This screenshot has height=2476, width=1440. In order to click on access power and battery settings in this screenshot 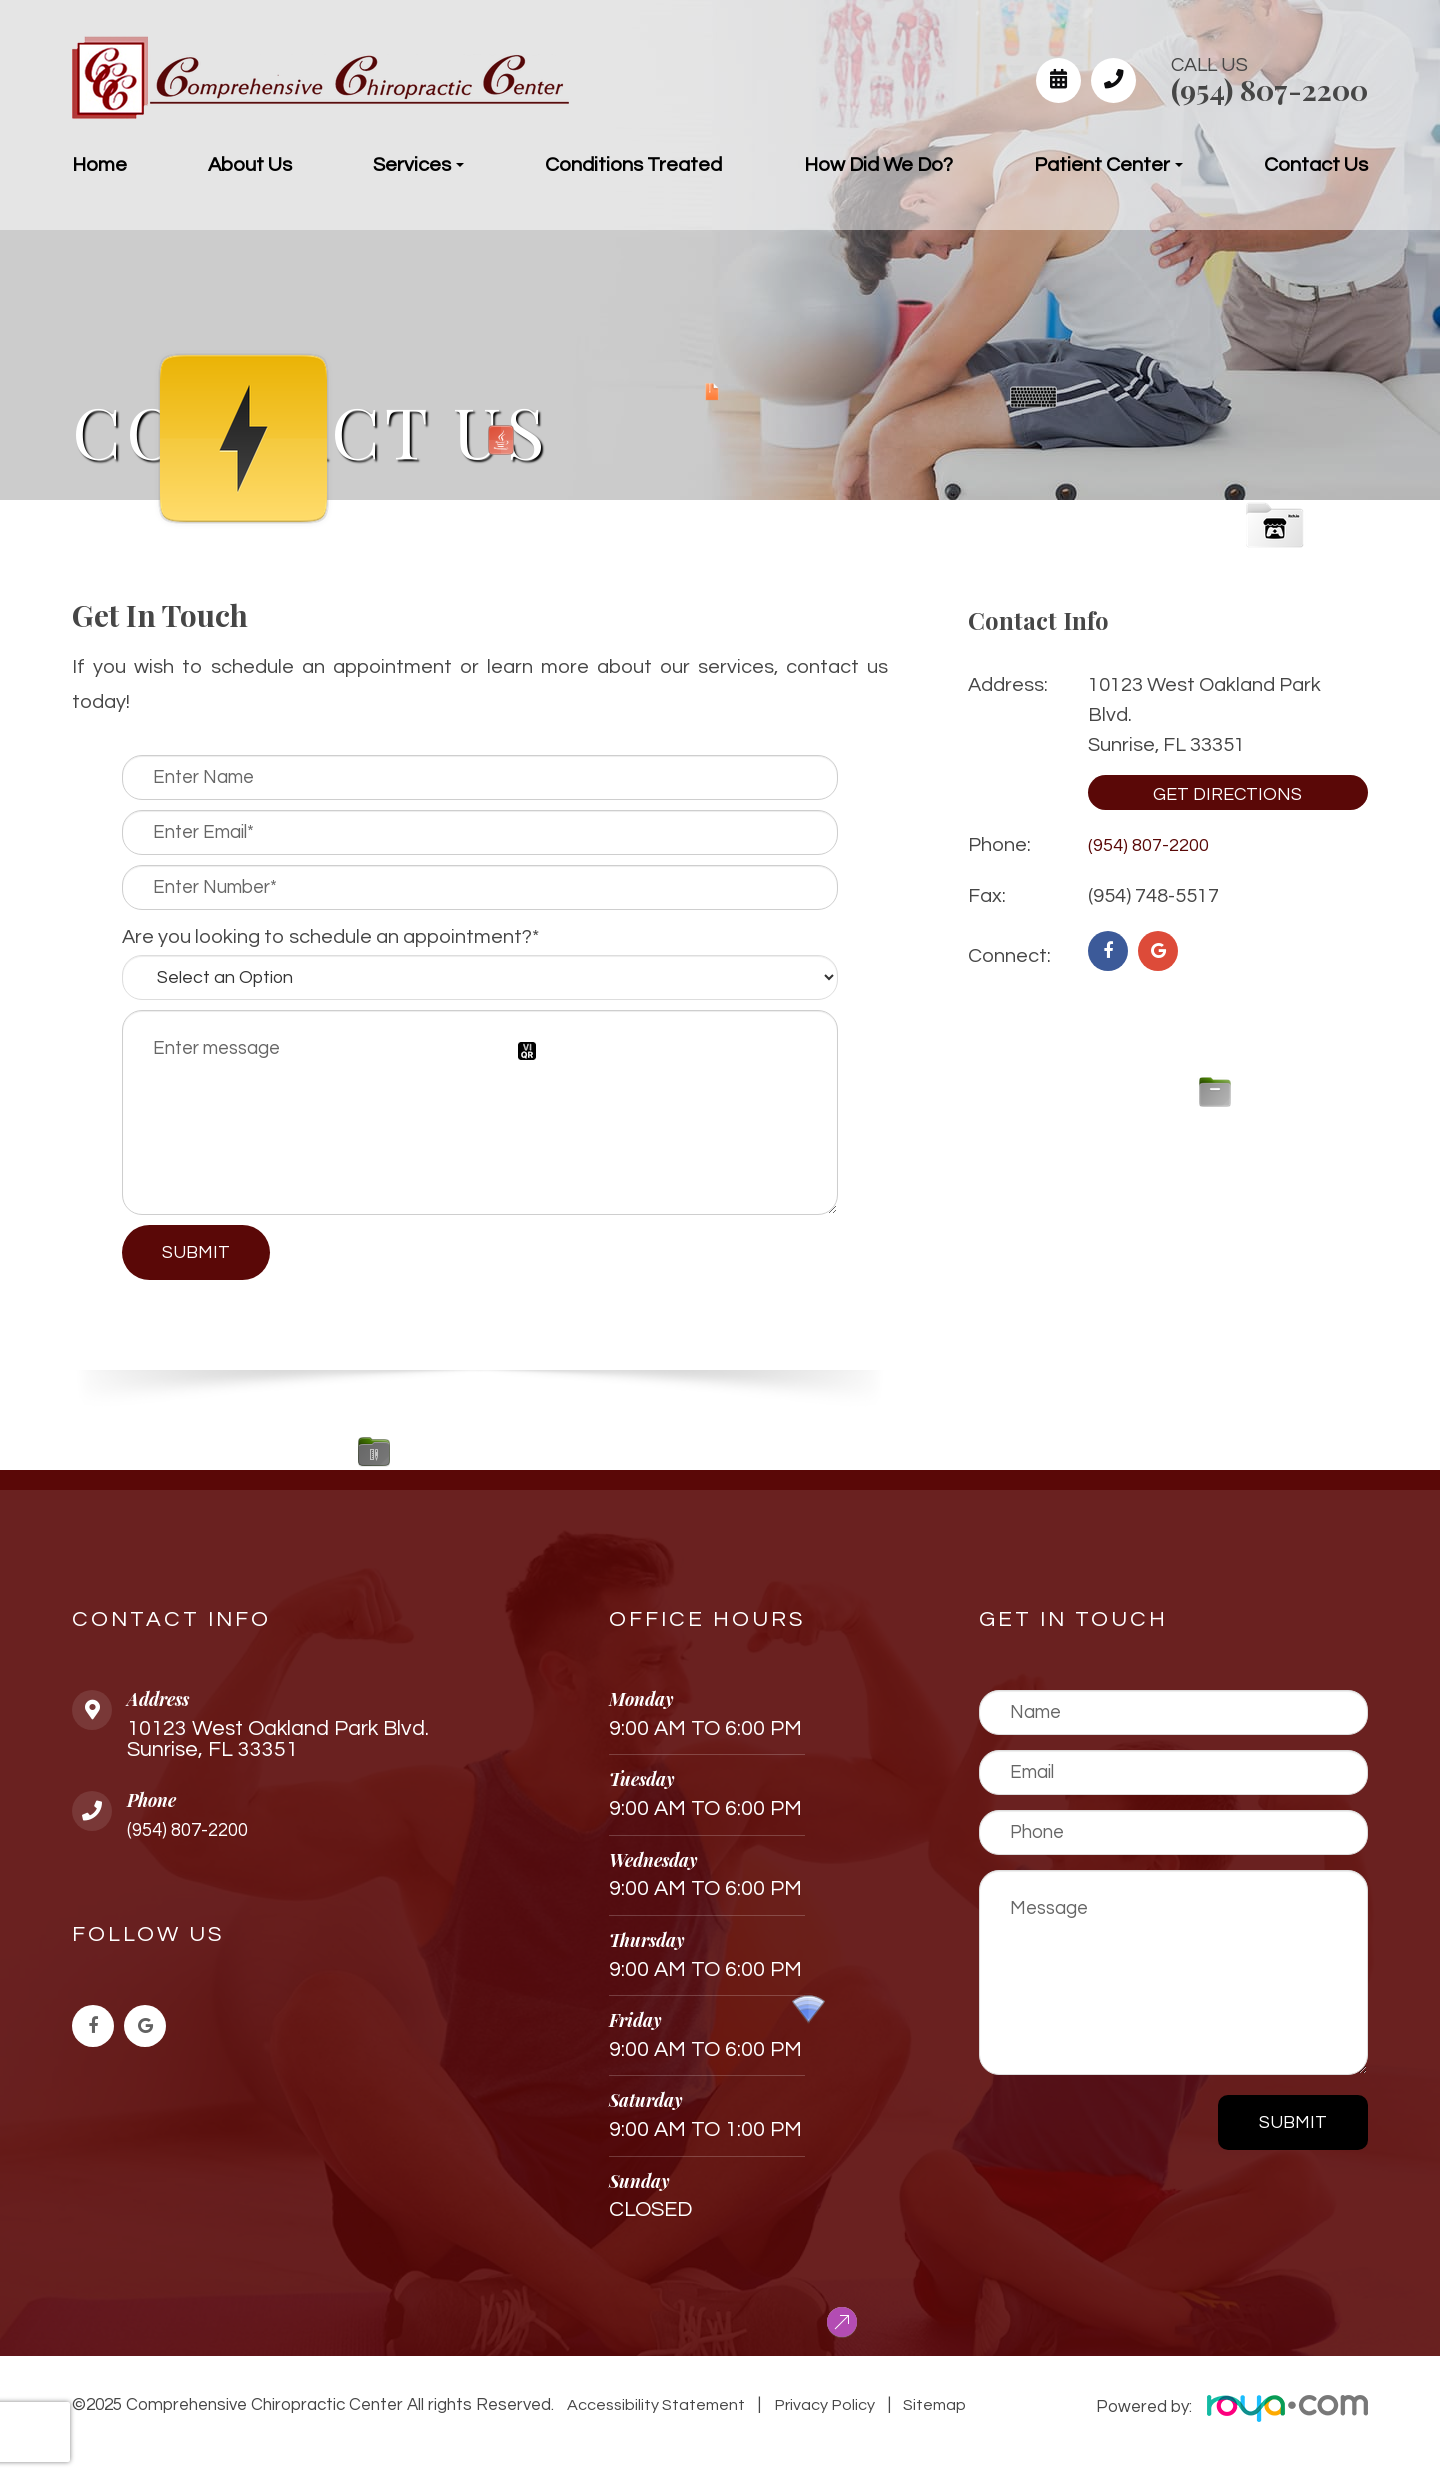, I will do `click(243, 438)`.